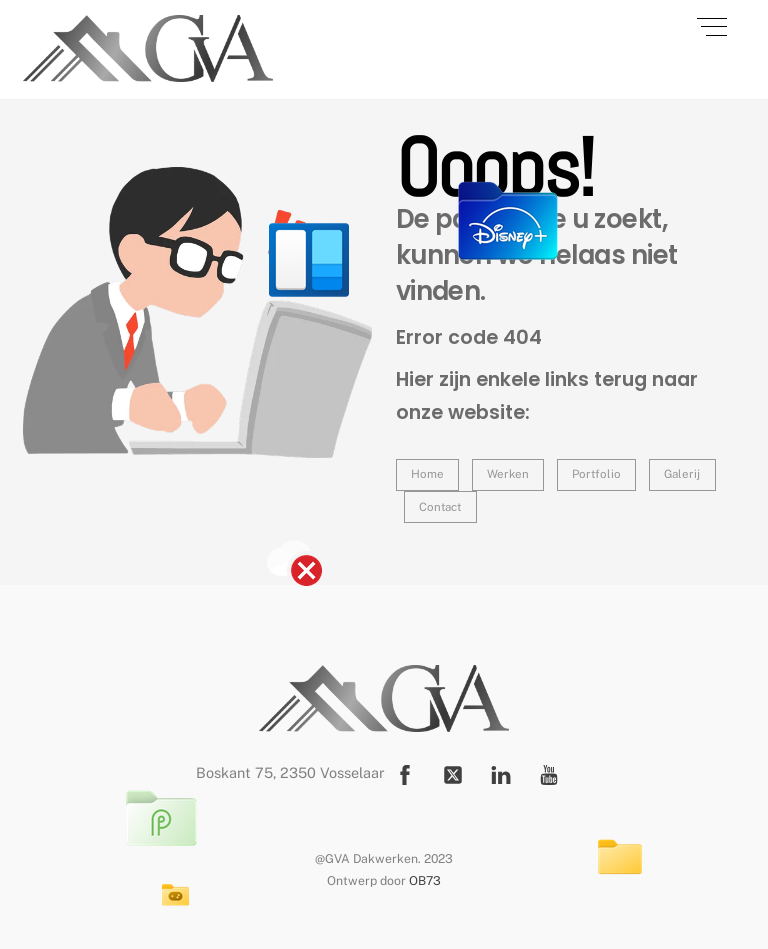 The height and width of the screenshot is (949, 768). I want to click on open disney+ media folder, so click(507, 223).